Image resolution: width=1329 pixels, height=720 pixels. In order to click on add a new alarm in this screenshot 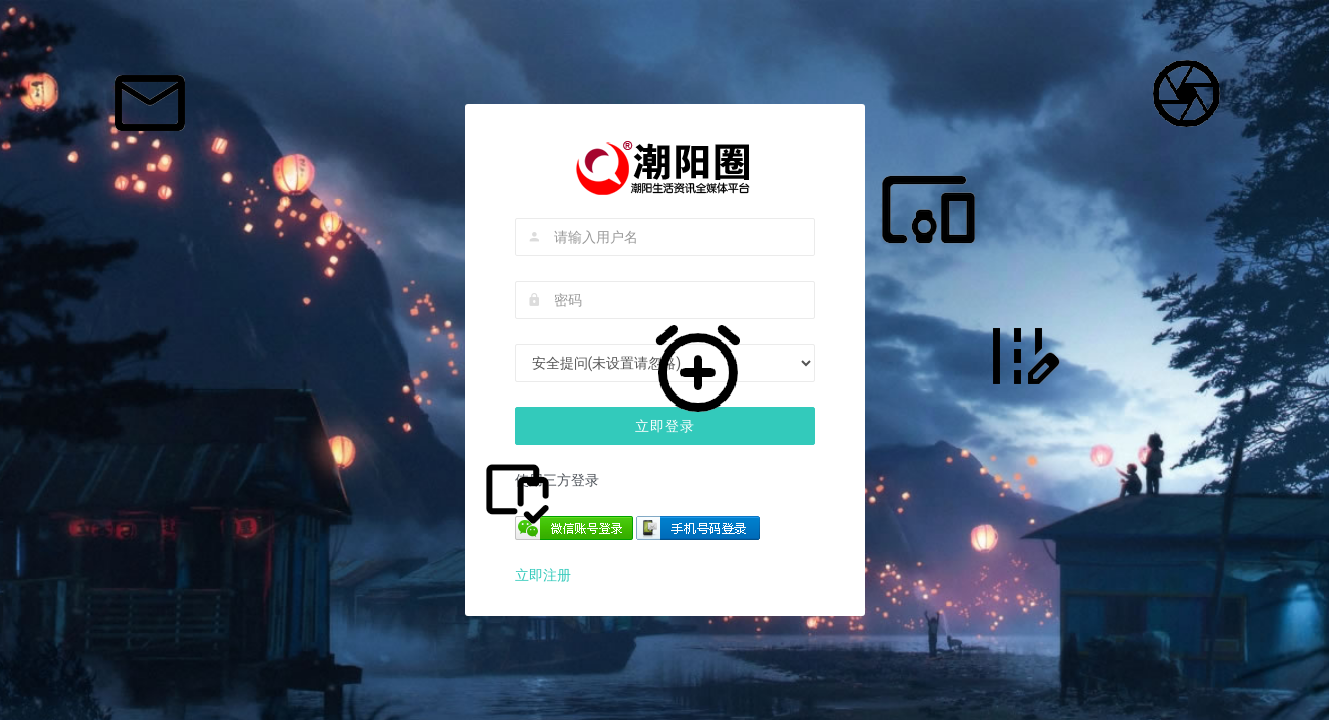, I will do `click(698, 368)`.